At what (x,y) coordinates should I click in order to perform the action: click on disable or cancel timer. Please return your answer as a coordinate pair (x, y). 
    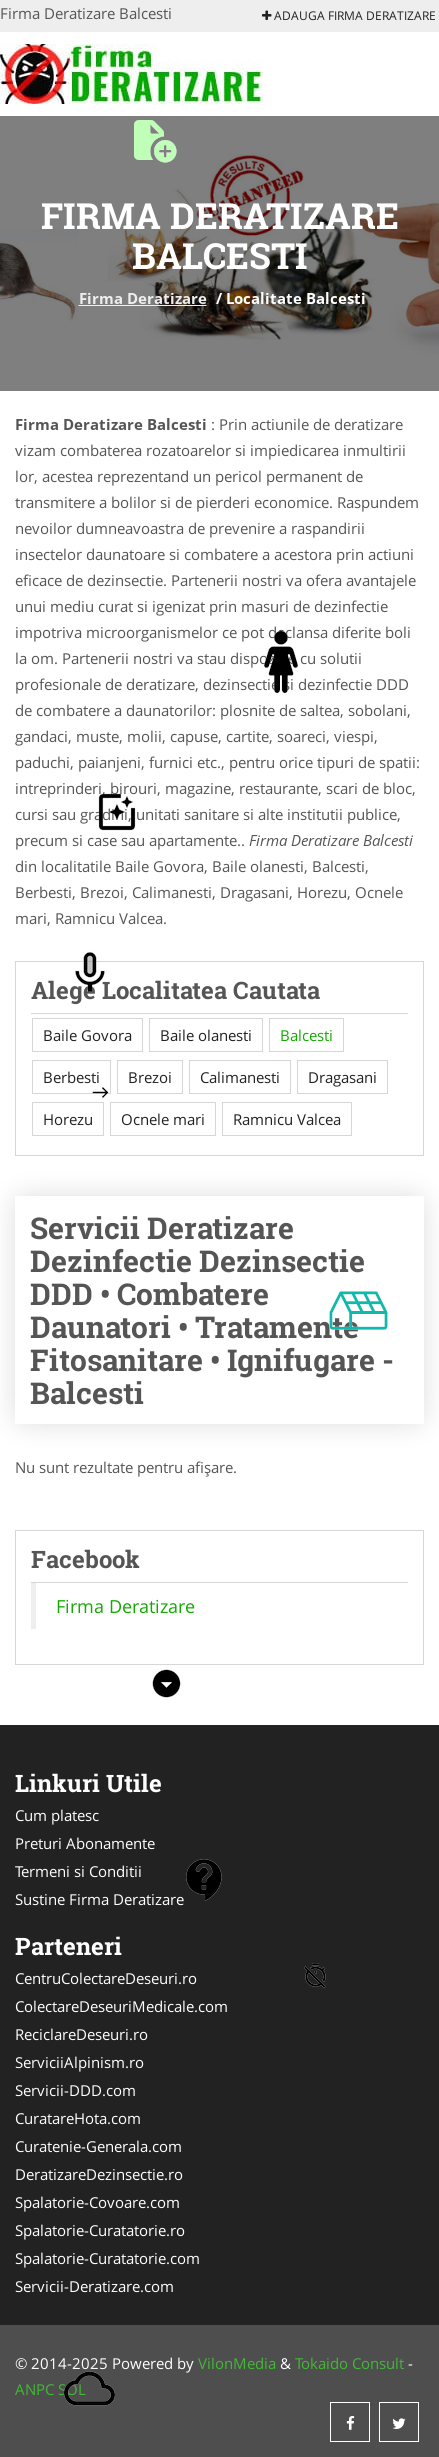
    Looking at the image, I should click on (315, 1975).